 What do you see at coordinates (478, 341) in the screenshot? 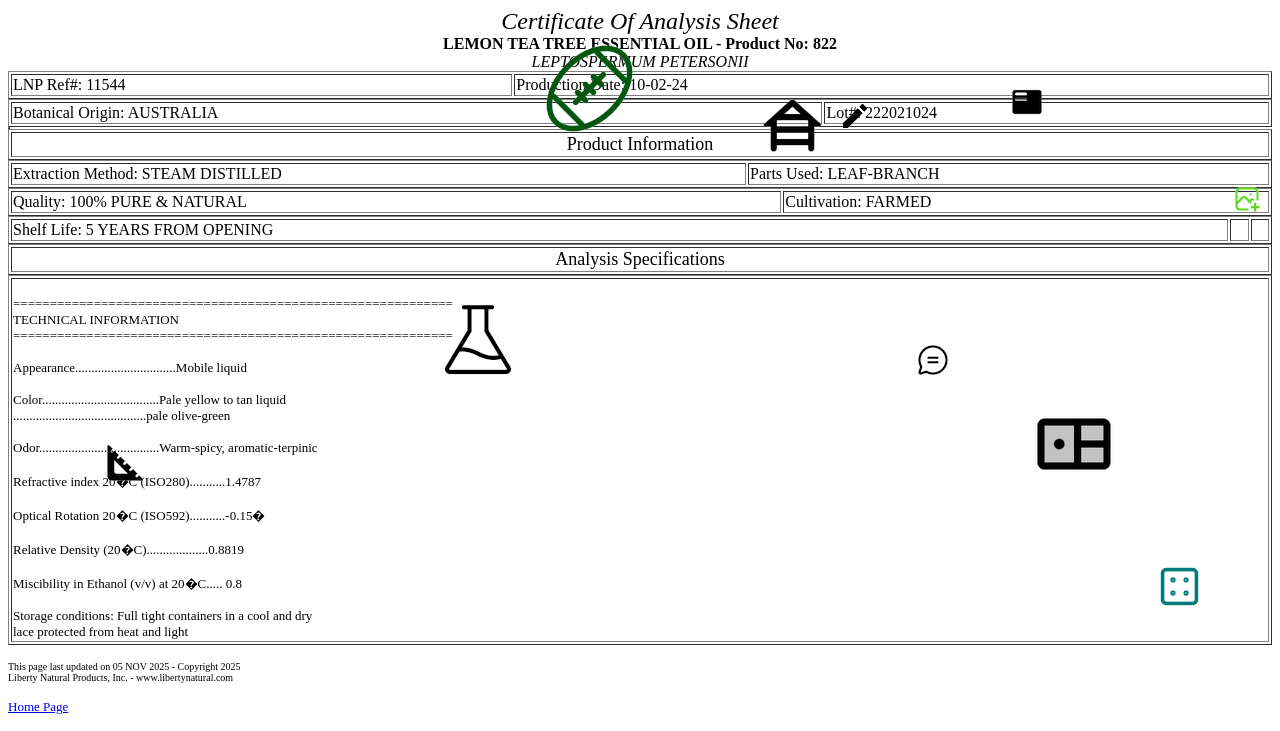
I see `access laboratory or science features` at bounding box center [478, 341].